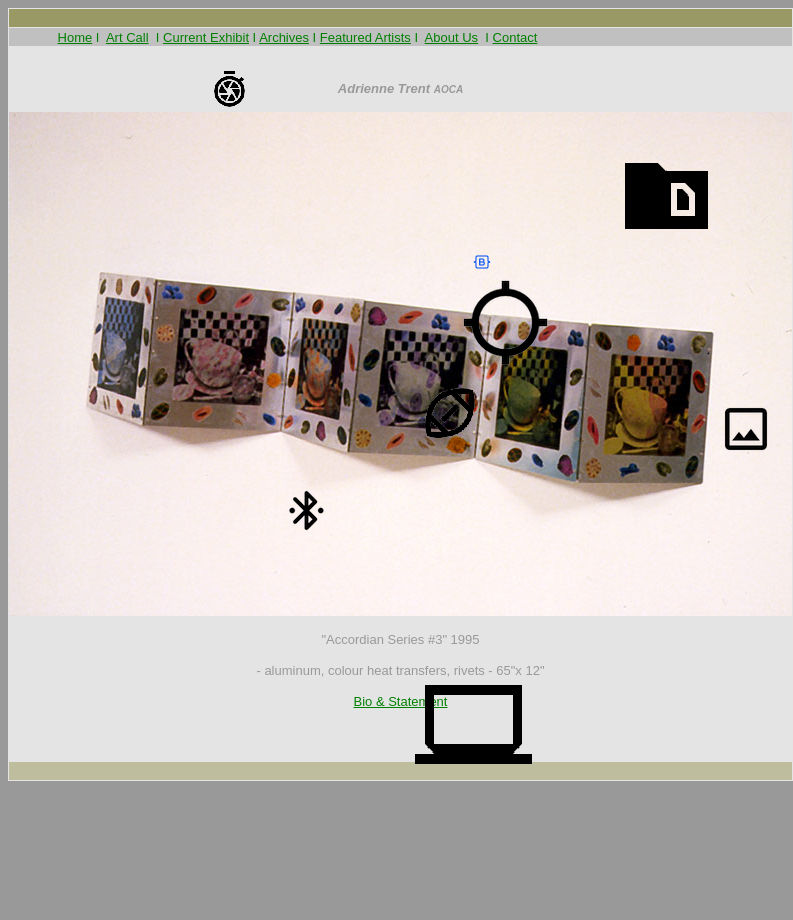  Describe the element at coordinates (473, 724) in the screenshot. I see `access laptop or computer settings` at that location.